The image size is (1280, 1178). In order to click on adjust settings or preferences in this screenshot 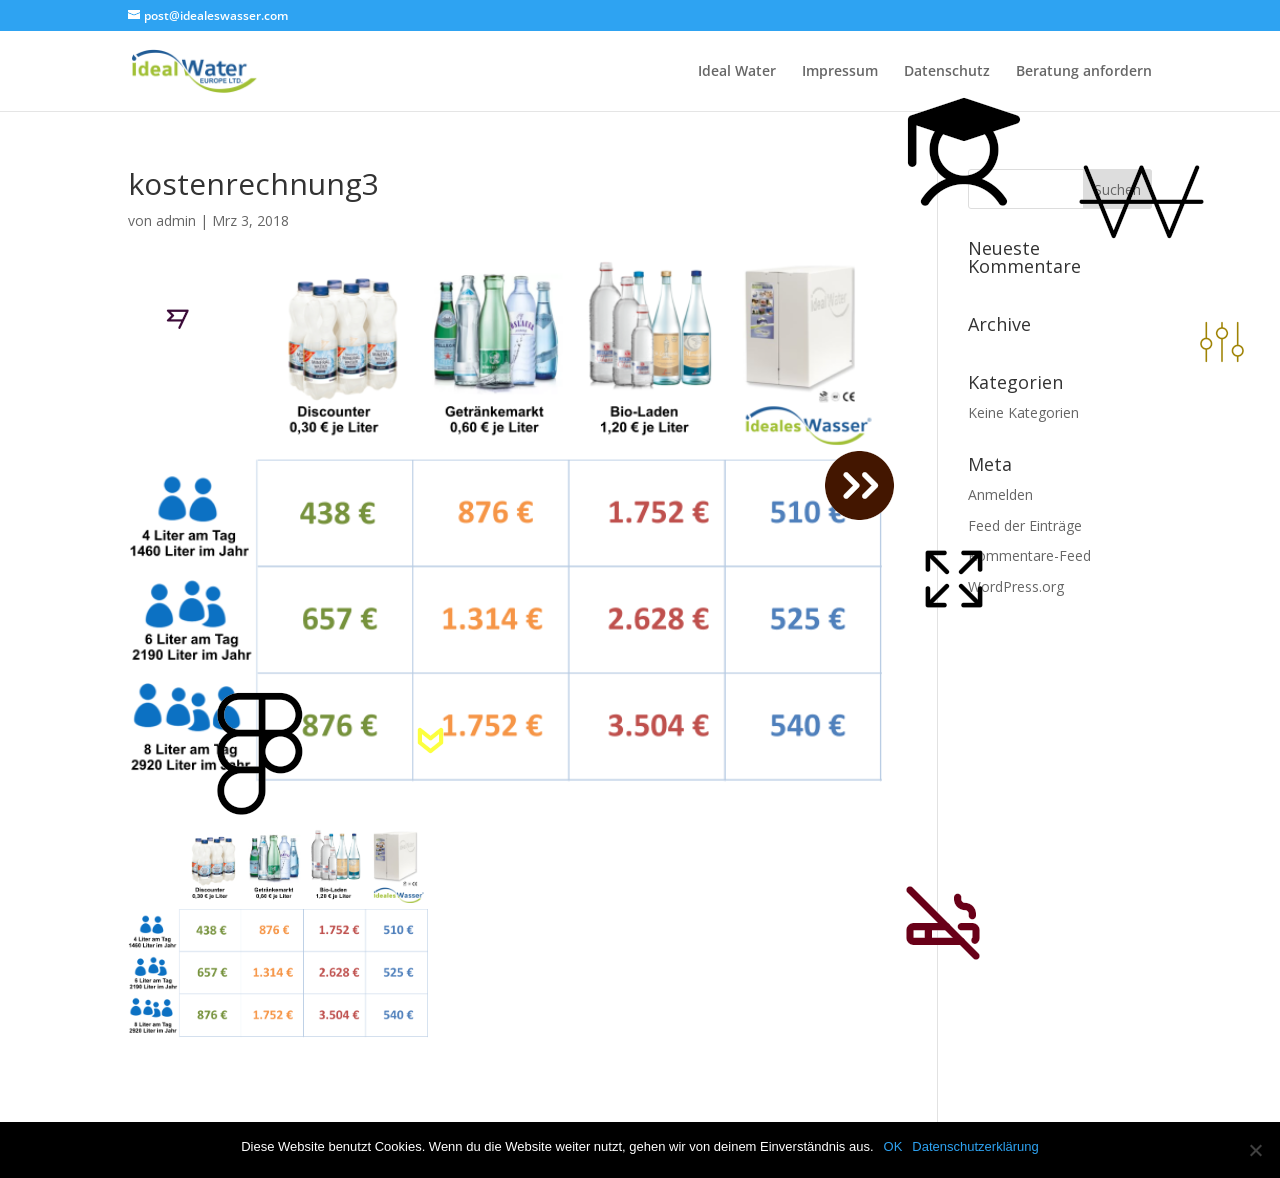, I will do `click(1222, 342)`.